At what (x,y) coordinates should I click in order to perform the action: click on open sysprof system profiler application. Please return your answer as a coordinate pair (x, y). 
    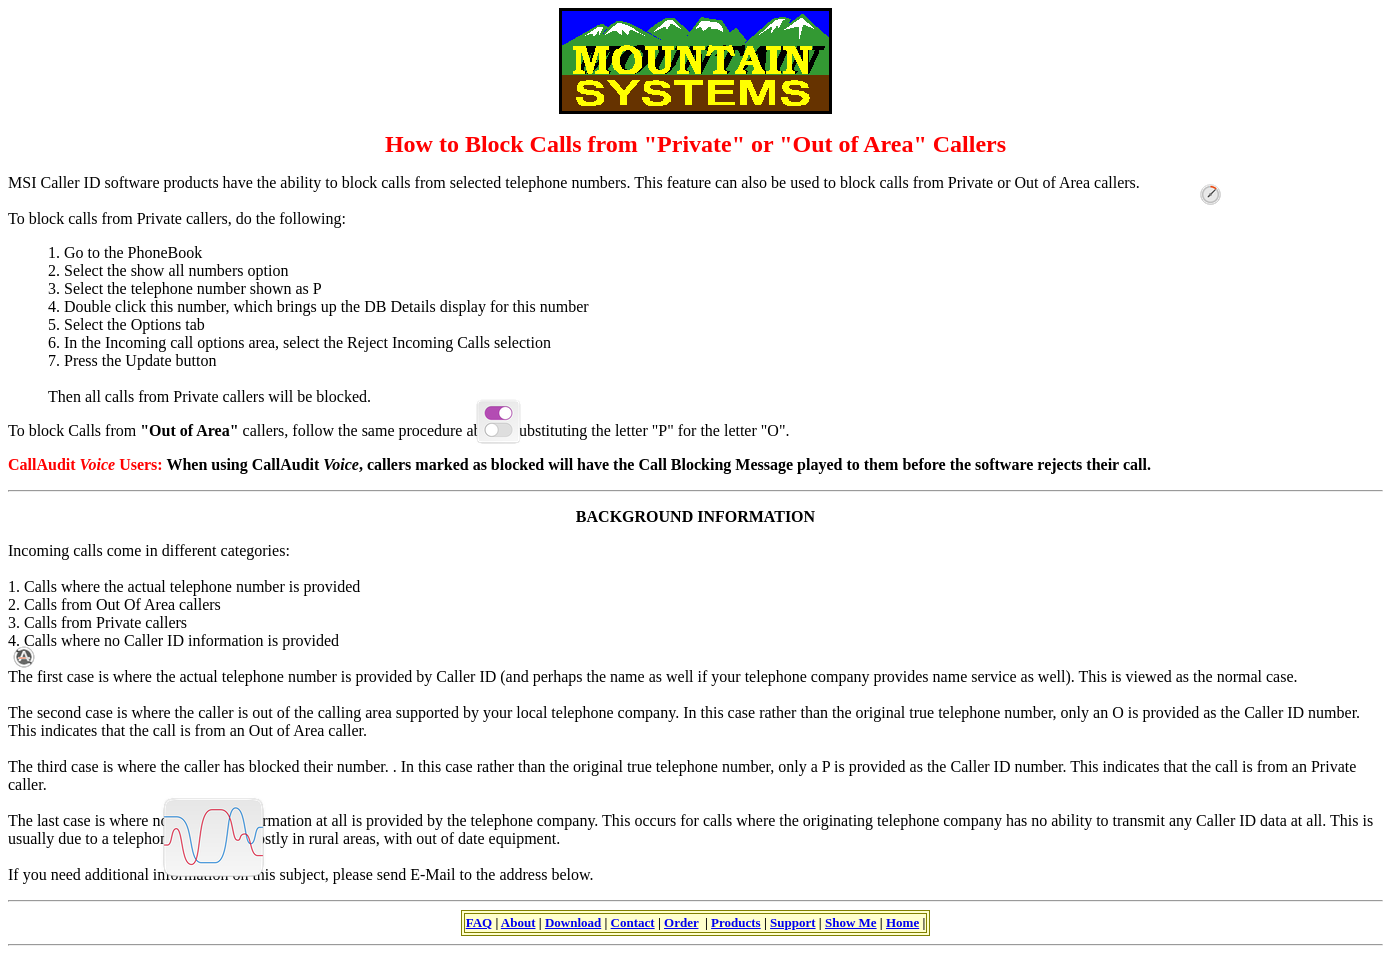
    Looking at the image, I should click on (1210, 194).